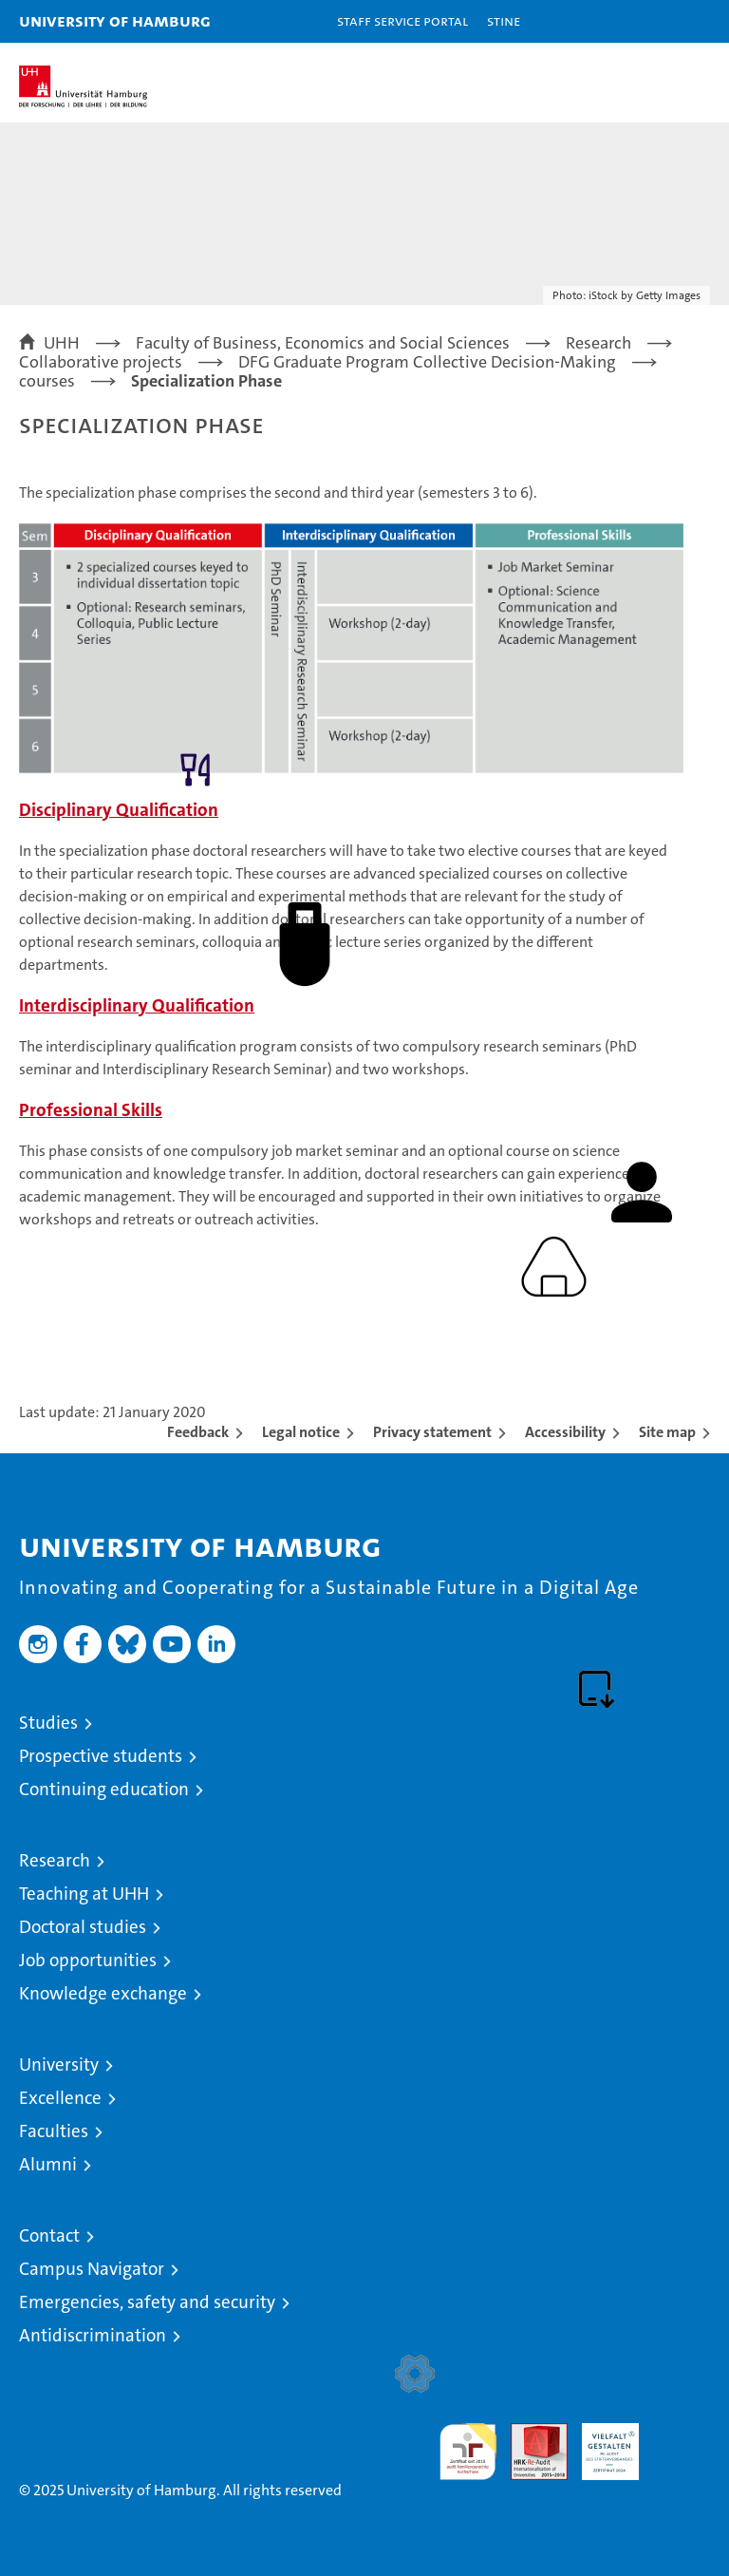 The image size is (729, 2576). I want to click on view your profile, so click(642, 1192).